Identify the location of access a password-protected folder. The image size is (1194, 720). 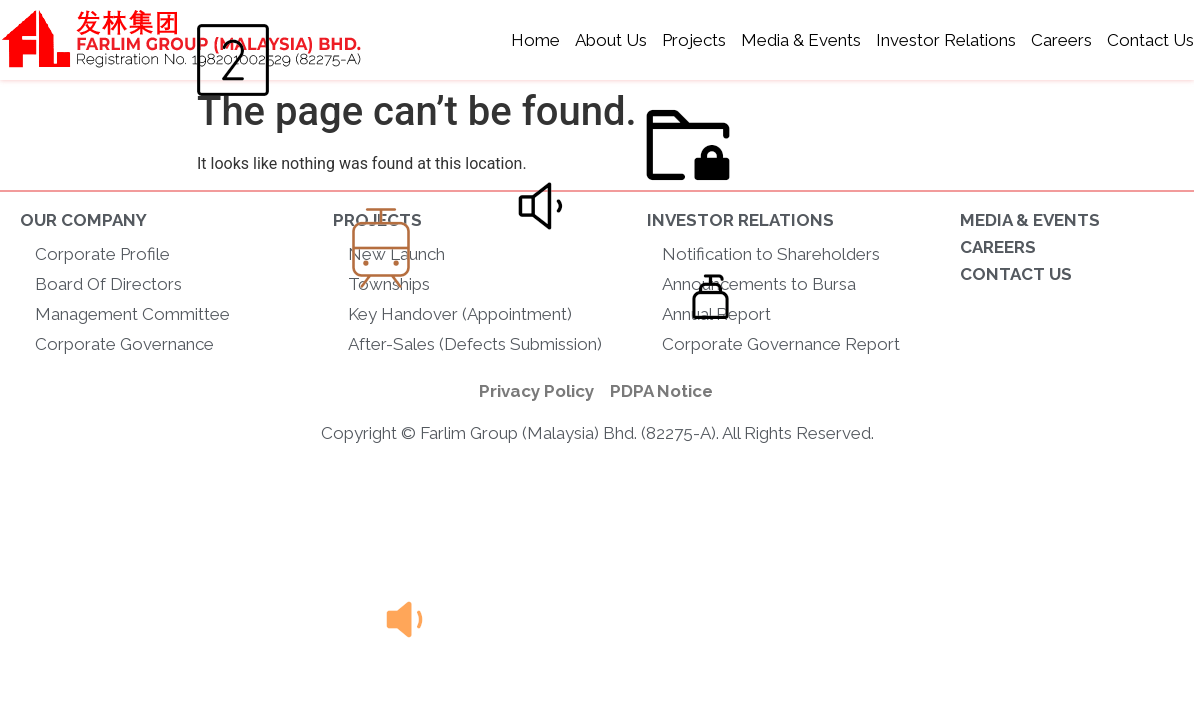
(688, 145).